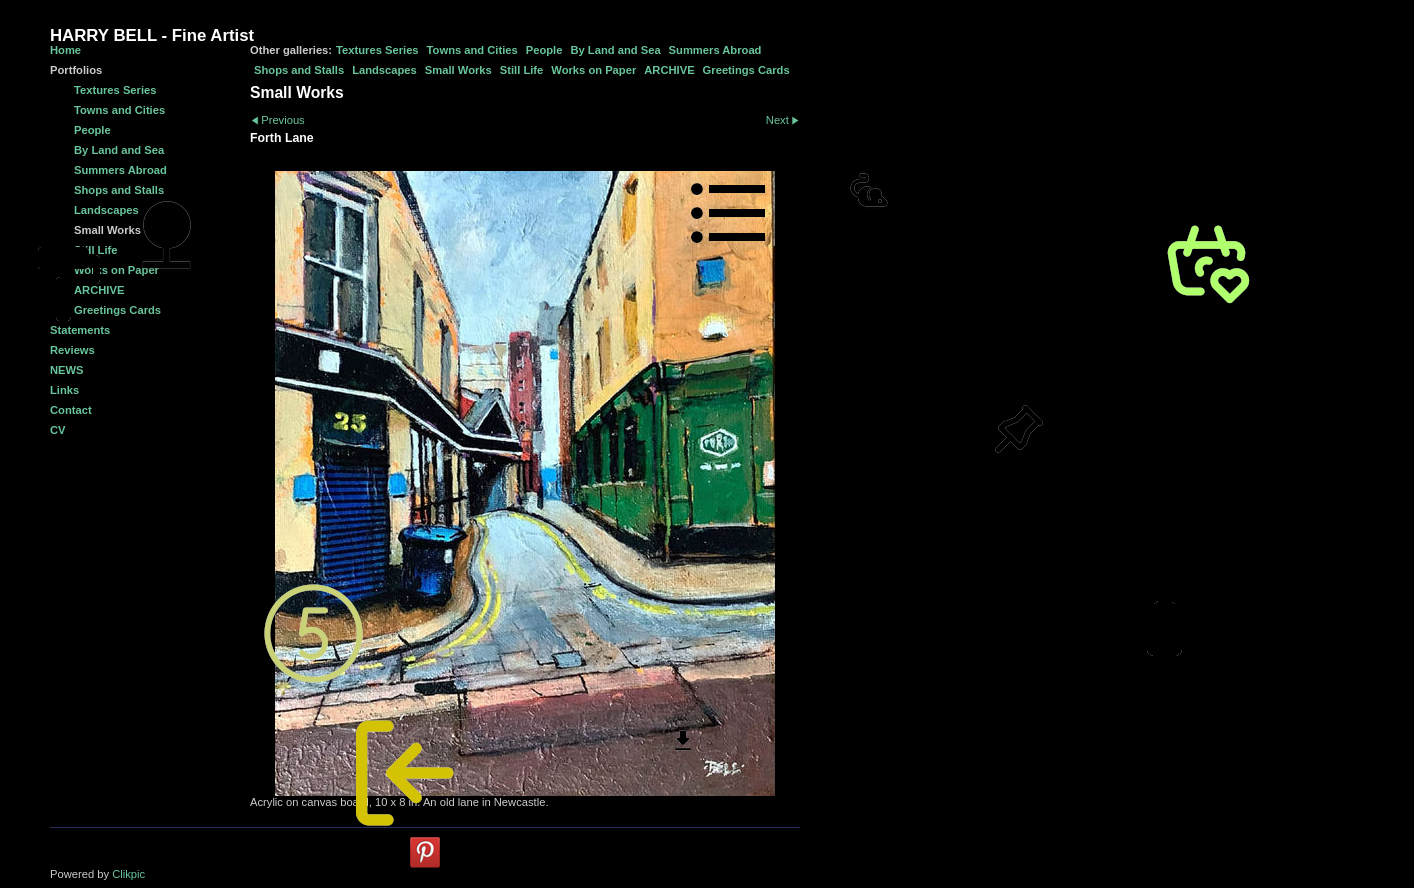 The width and height of the screenshot is (1414, 888). I want to click on sign in to your account, so click(401, 773).